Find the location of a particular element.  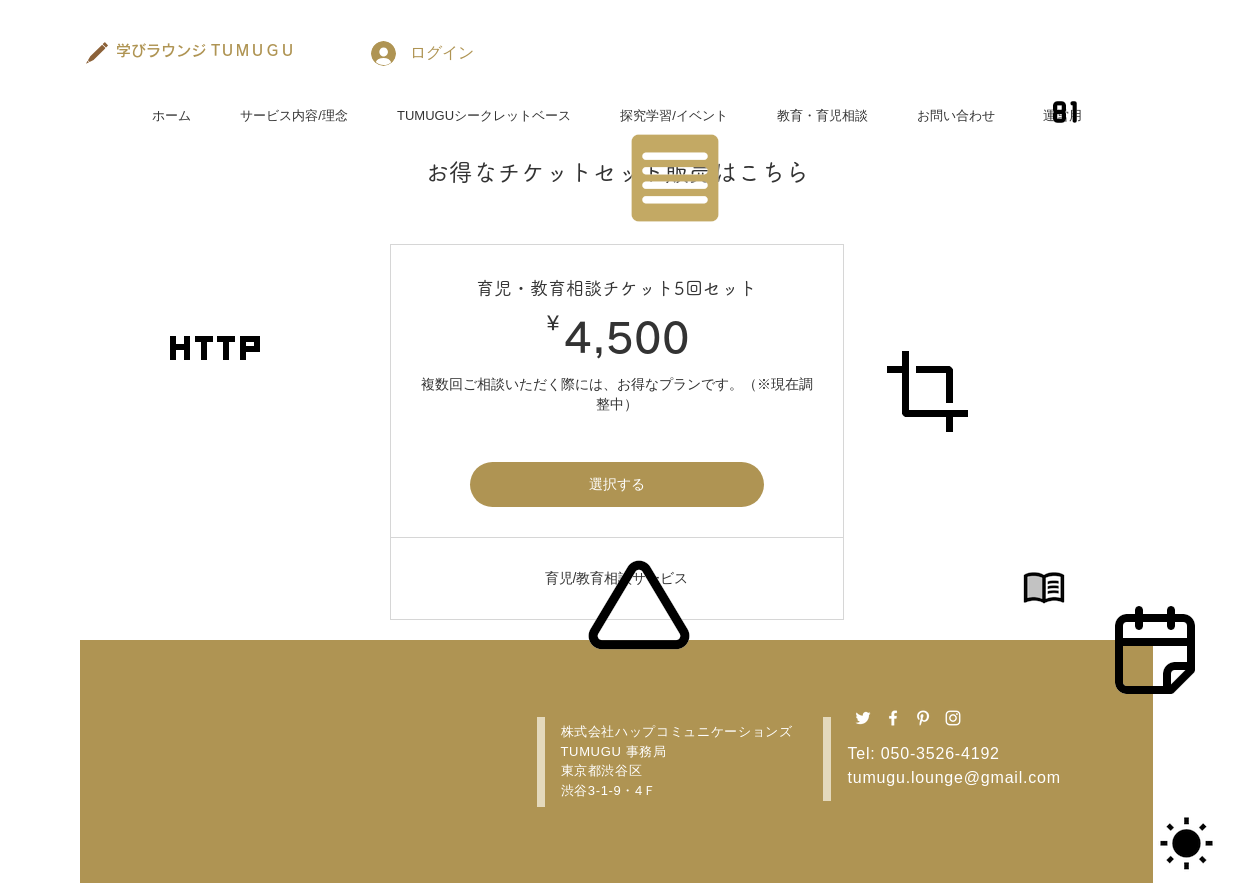

justify text alignment is located at coordinates (675, 178).